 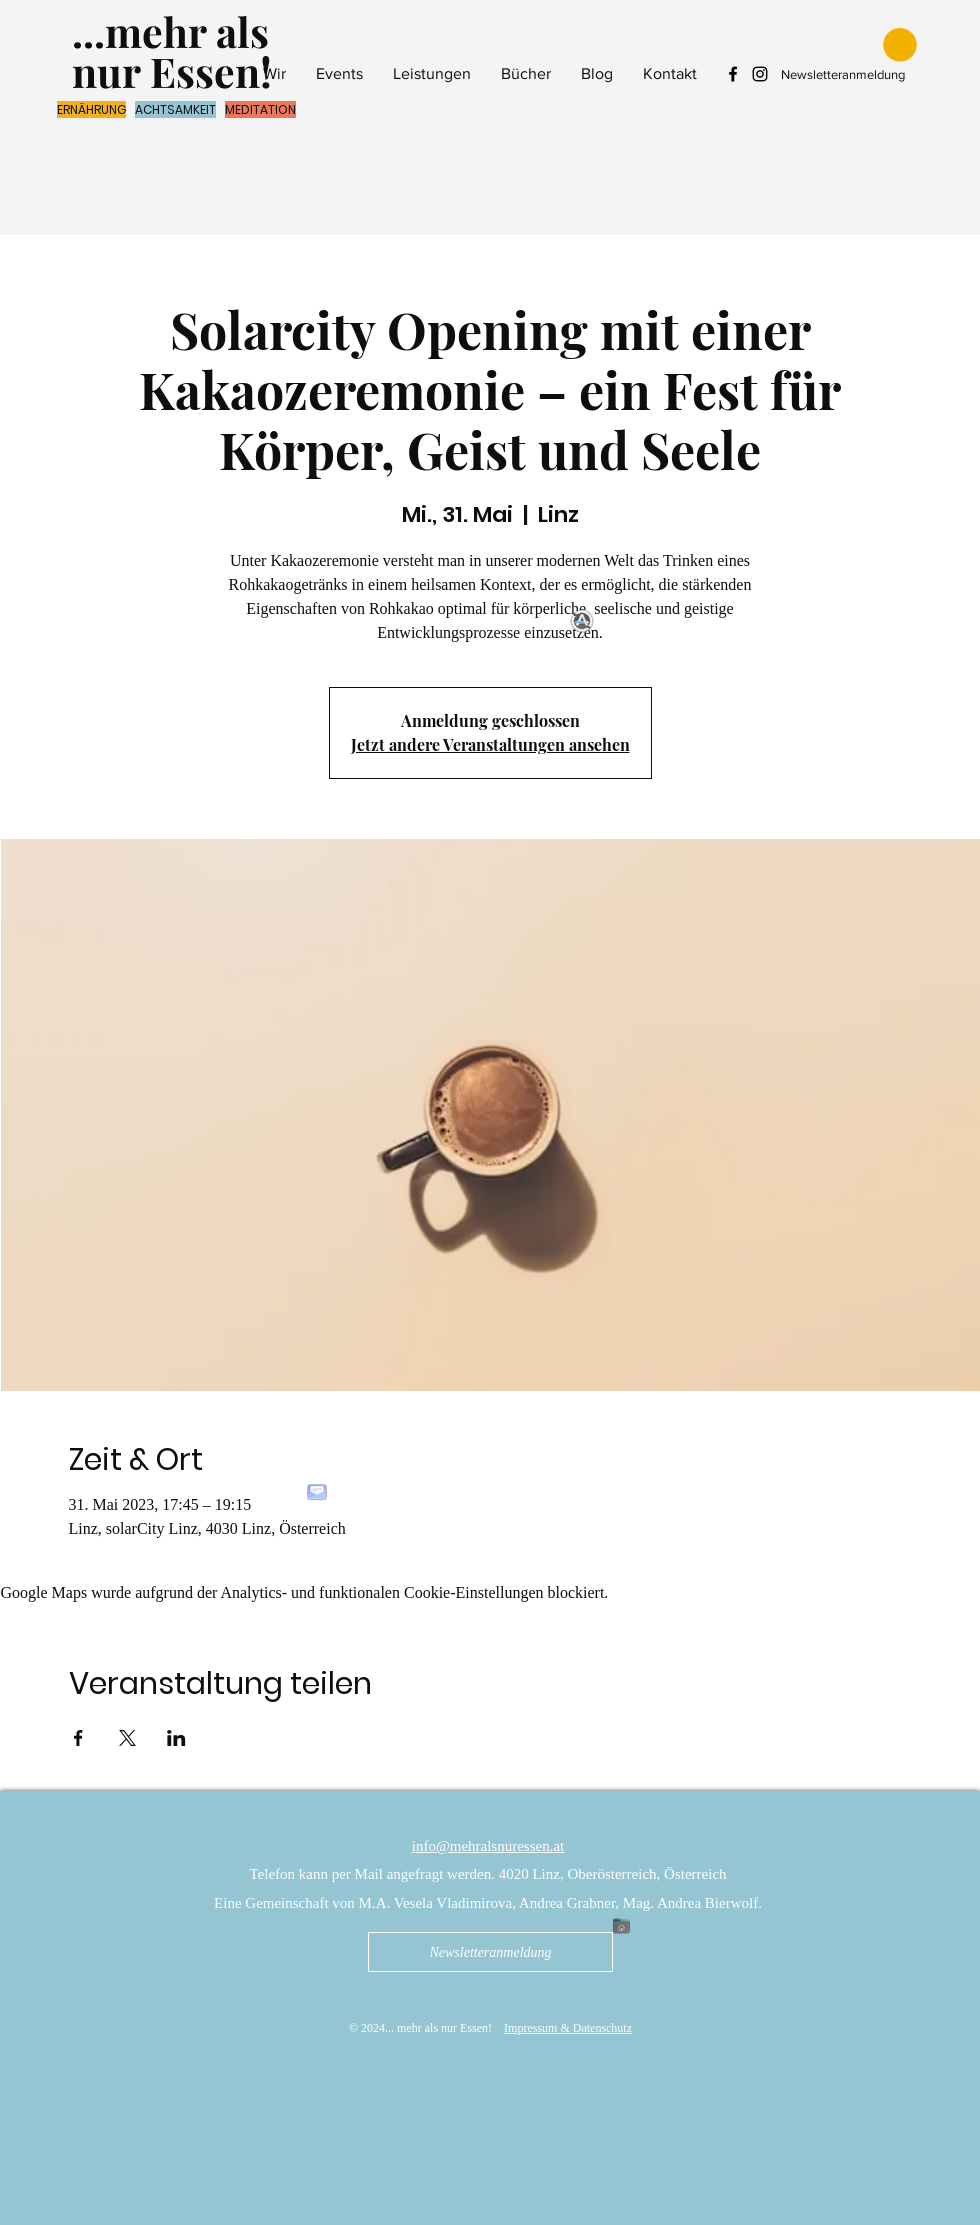 I want to click on open the mail app, so click(x=317, y=1492).